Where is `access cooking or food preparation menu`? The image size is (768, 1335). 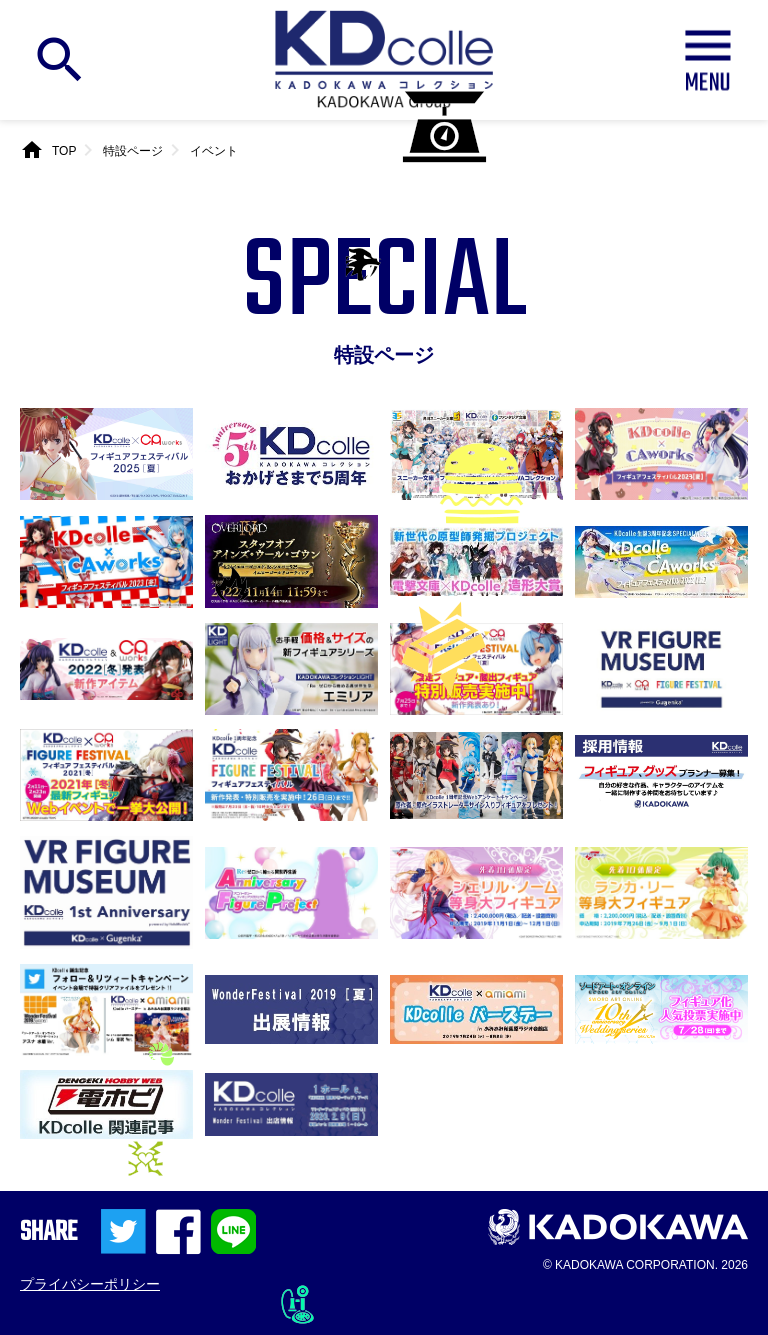
access cooking or food preparation menu is located at coordinates (161, 1054).